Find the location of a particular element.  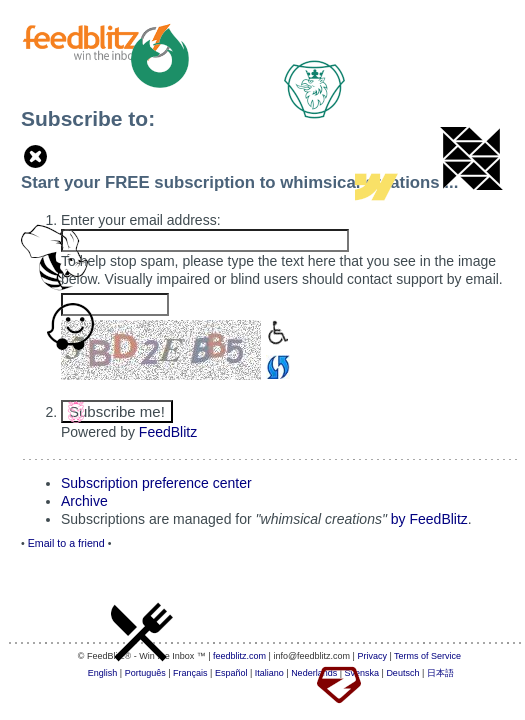

open the mealie recipe manager app is located at coordinates (142, 632).